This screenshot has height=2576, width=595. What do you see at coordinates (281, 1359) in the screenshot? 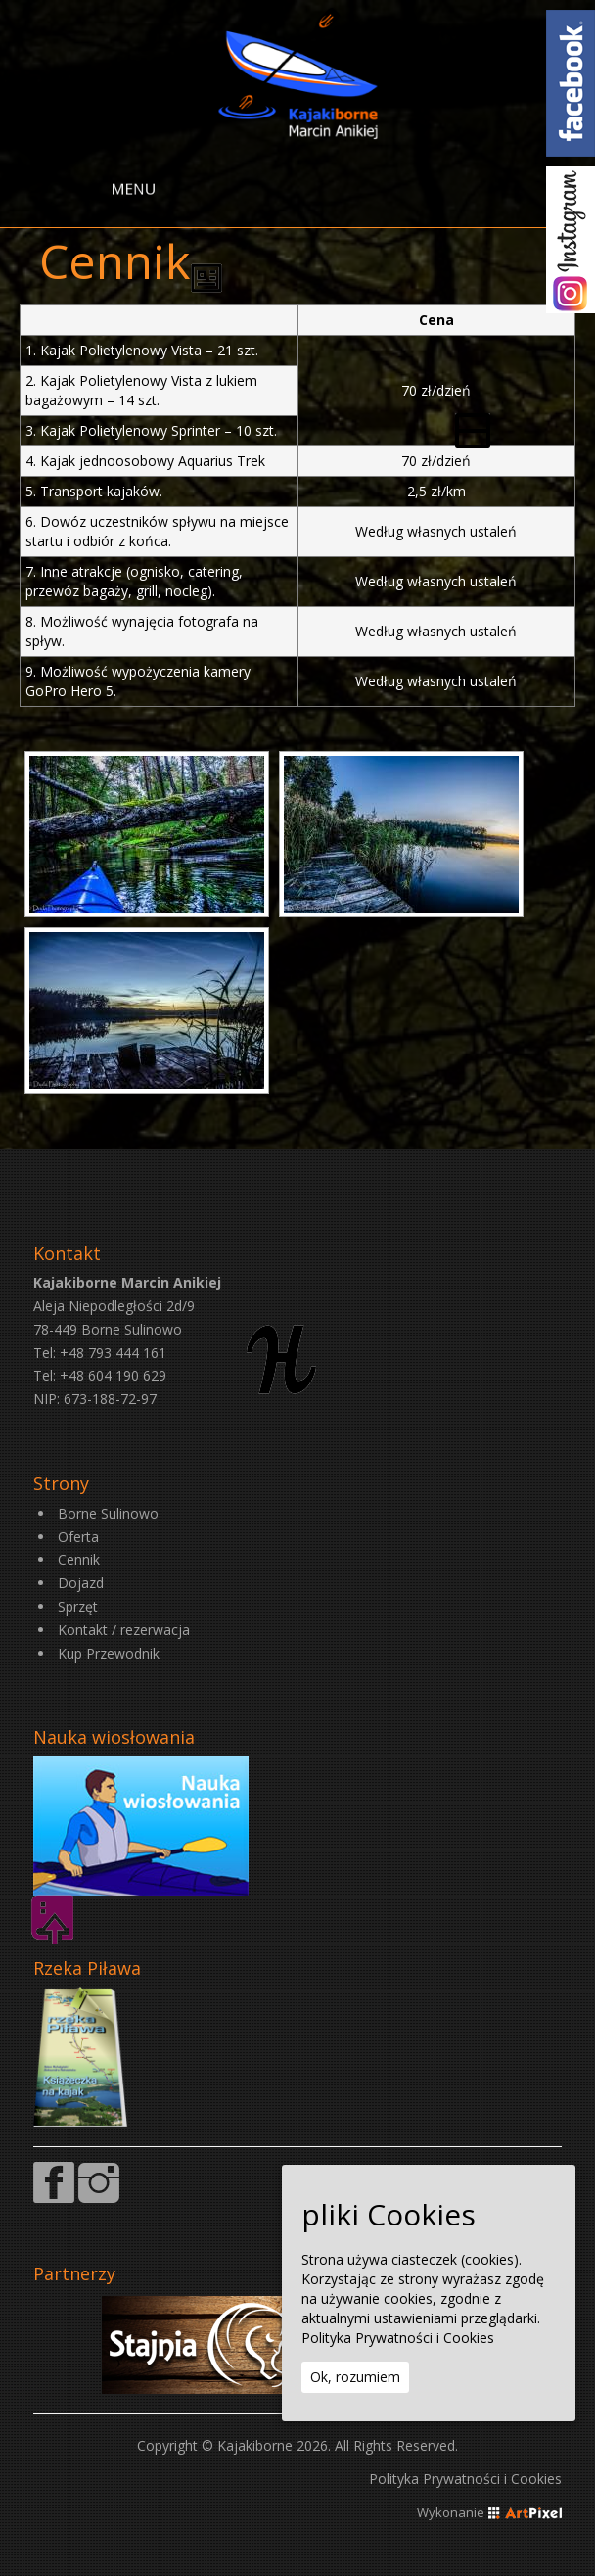
I see `visit the Humble Bundle website or store` at bounding box center [281, 1359].